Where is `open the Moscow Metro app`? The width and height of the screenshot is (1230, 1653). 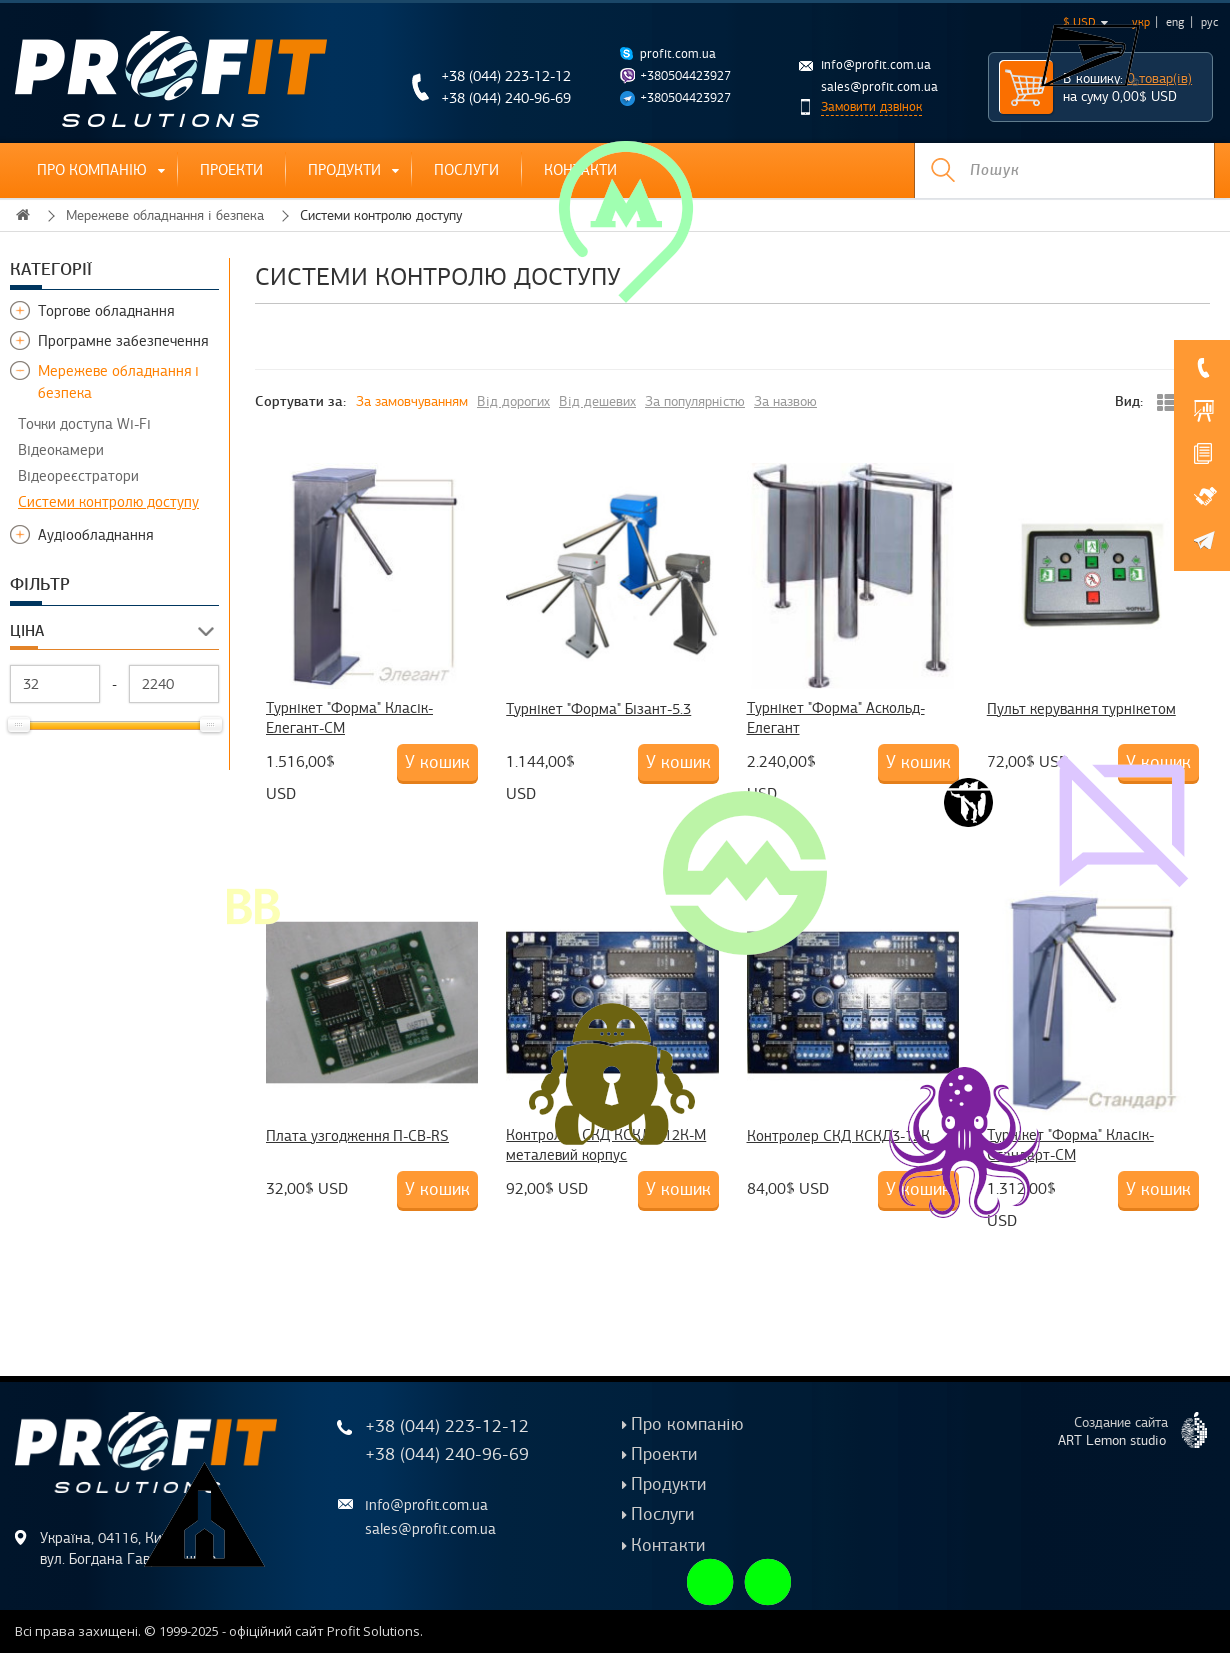
open the Moscow Metro app is located at coordinates (626, 222).